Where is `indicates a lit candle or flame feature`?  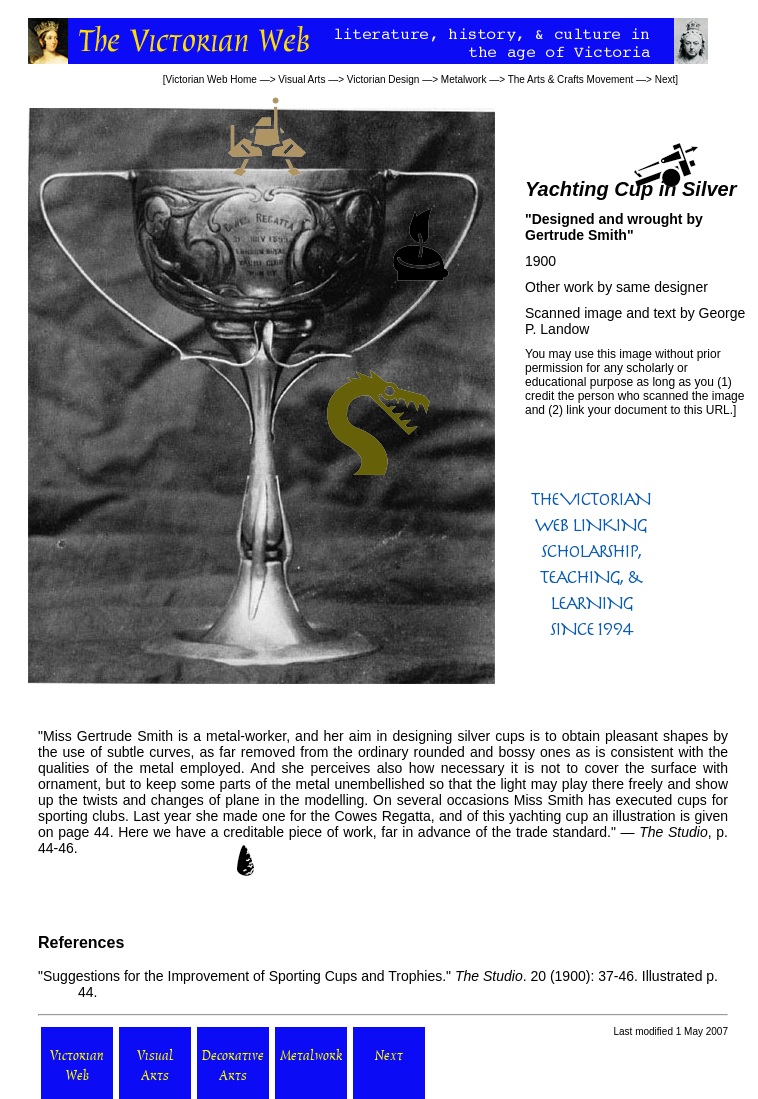
indicates a lit candle or flame feature is located at coordinates (420, 245).